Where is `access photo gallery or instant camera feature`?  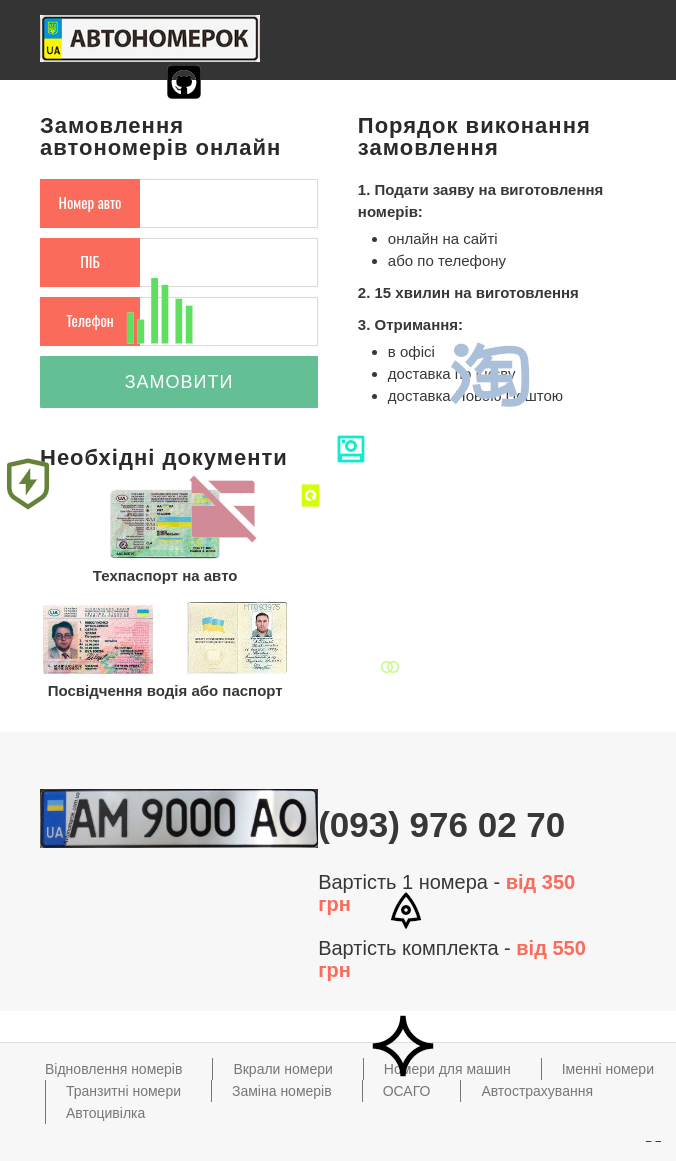
access photo gallery or instant camera feature is located at coordinates (351, 449).